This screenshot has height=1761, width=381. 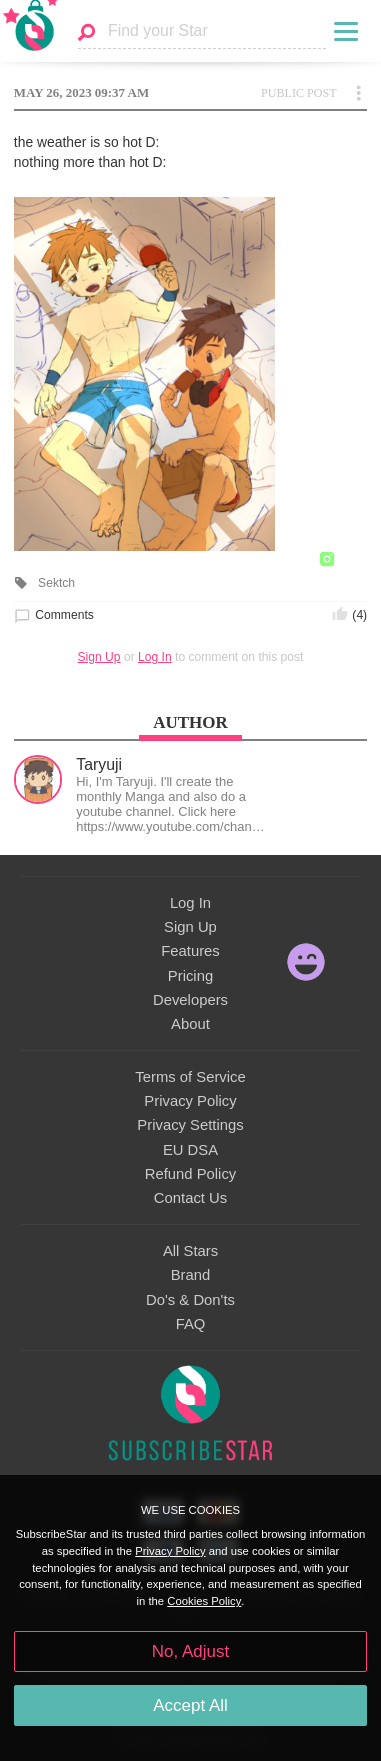 What do you see at coordinates (327, 559) in the screenshot?
I see `open instagram app` at bounding box center [327, 559].